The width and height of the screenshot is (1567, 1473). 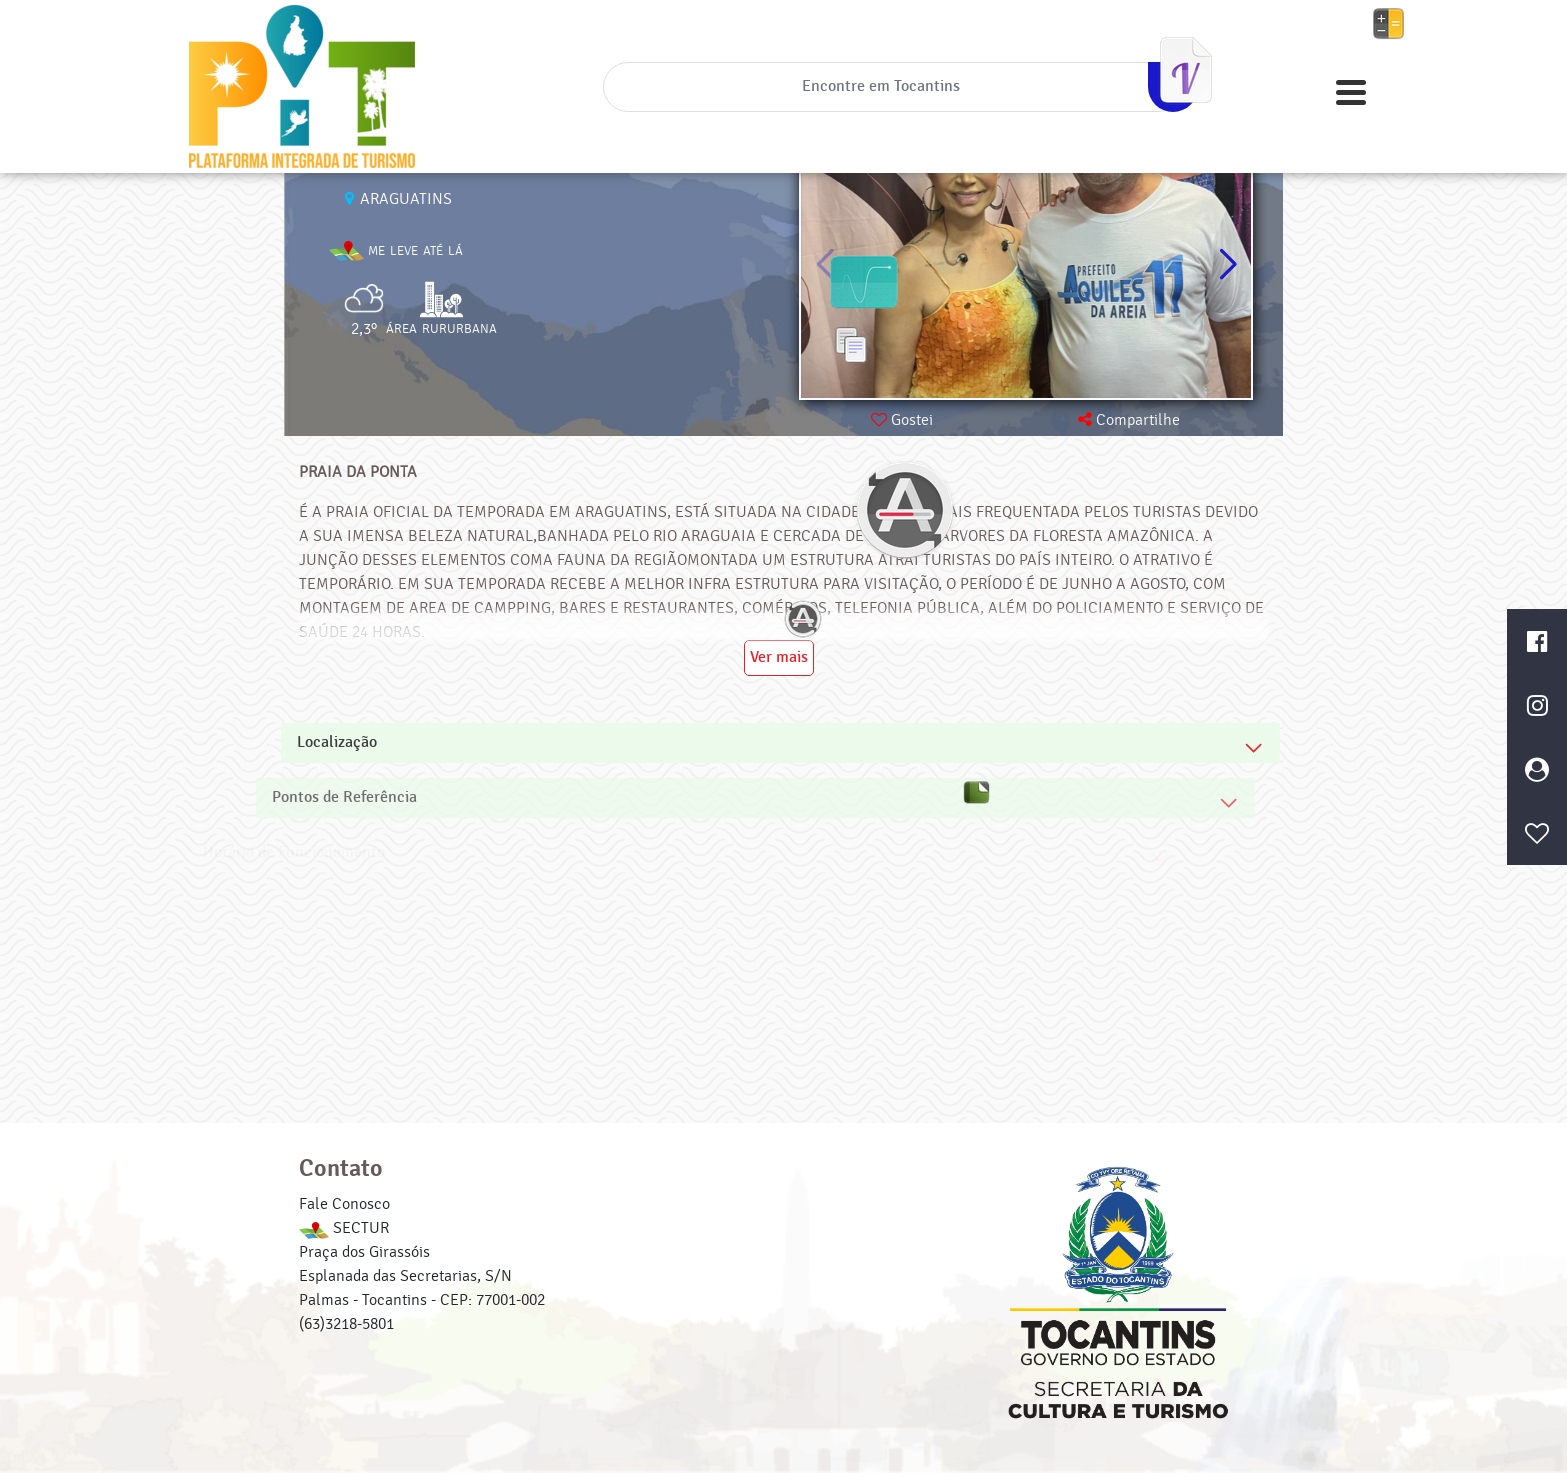 I want to click on open the software update manager, so click(x=803, y=619).